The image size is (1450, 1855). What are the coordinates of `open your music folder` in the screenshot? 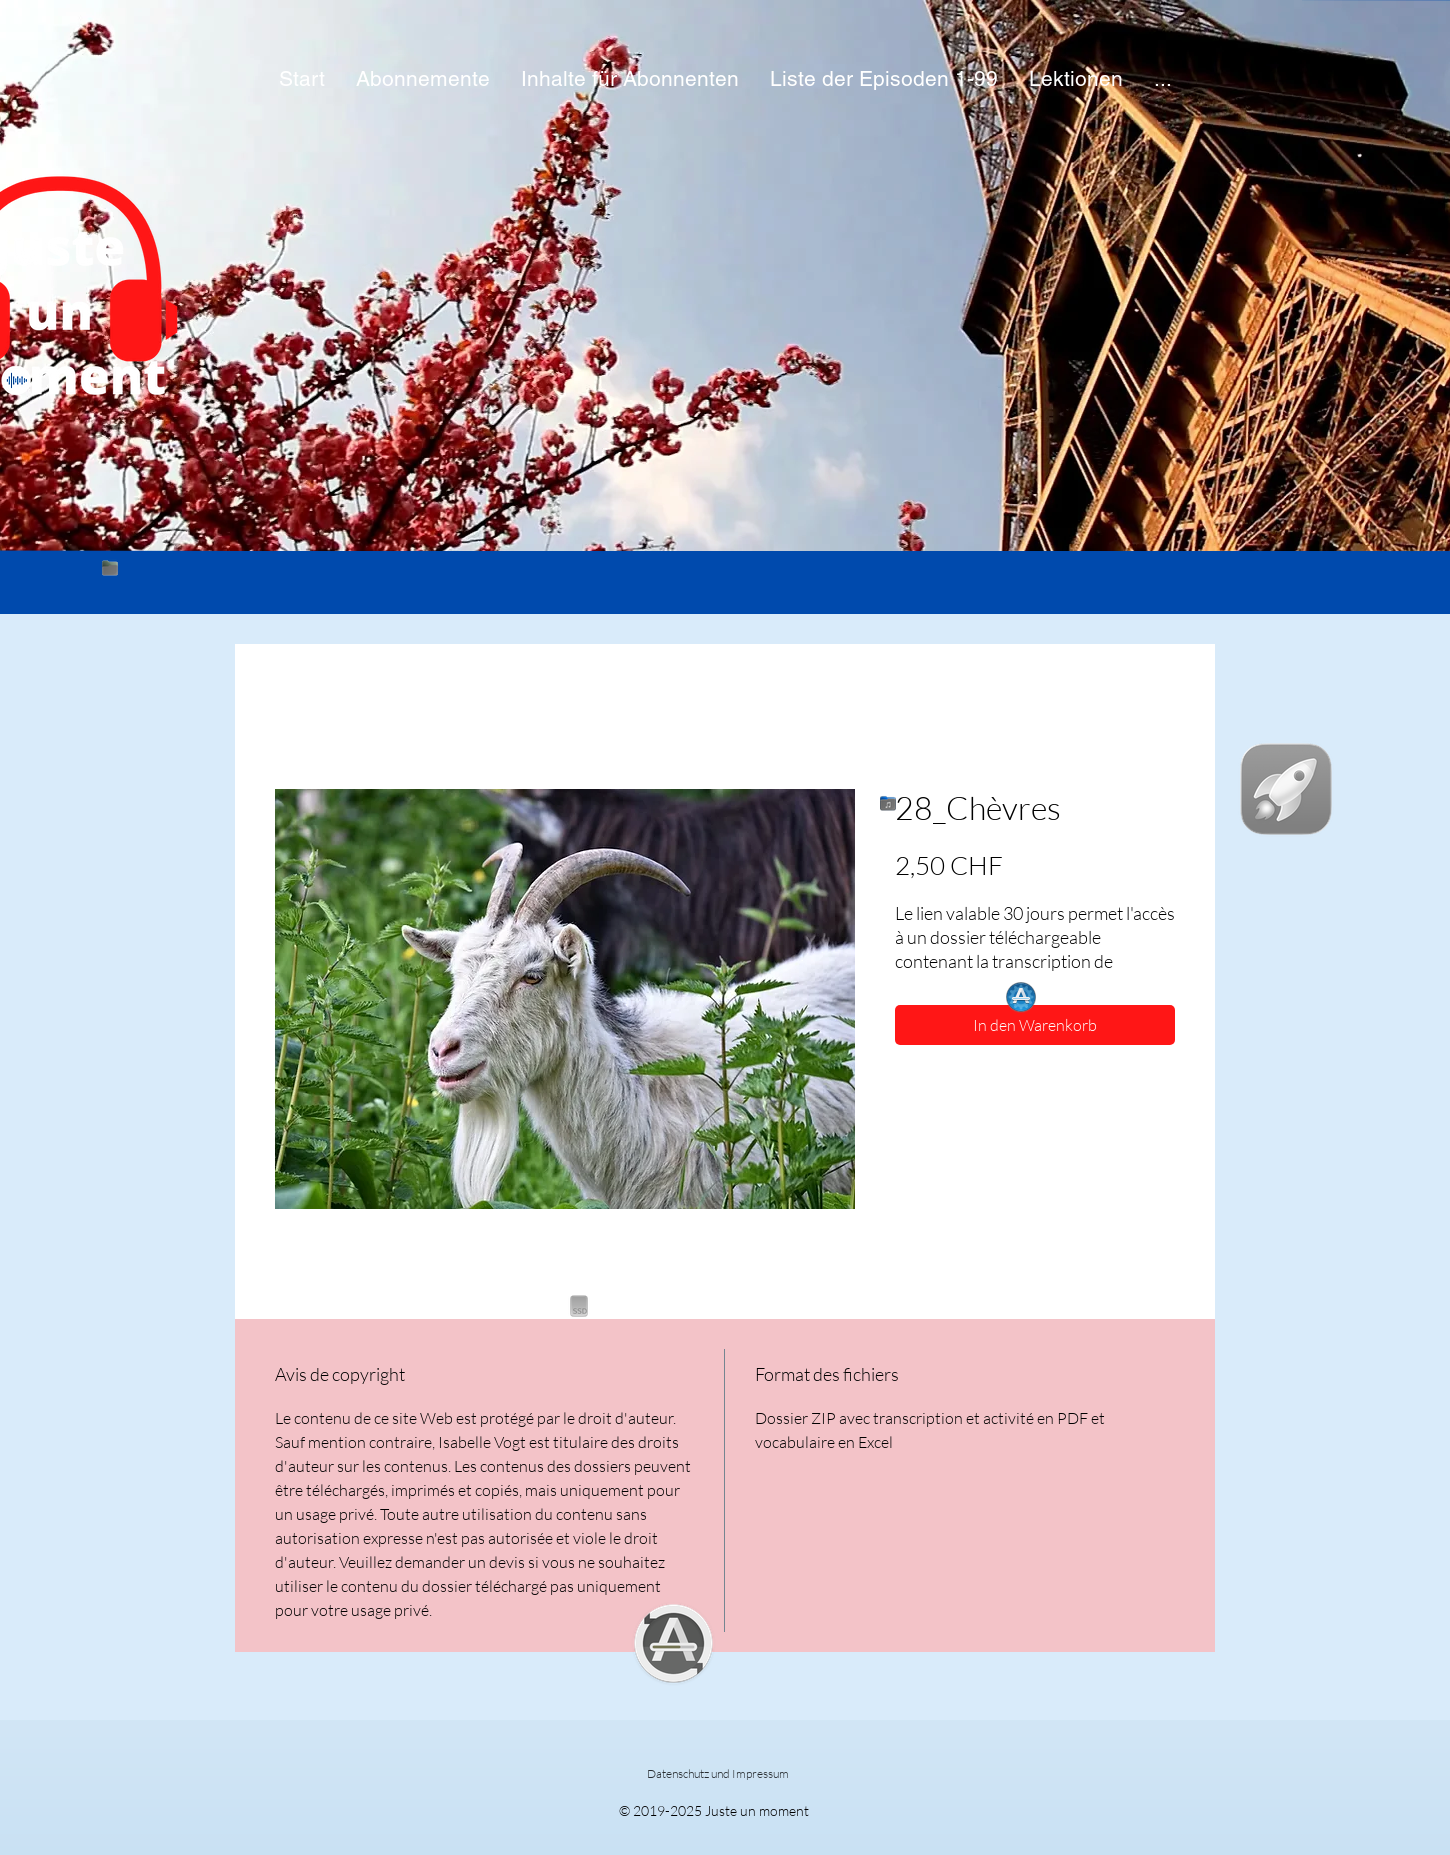 It's located at (888, 803).